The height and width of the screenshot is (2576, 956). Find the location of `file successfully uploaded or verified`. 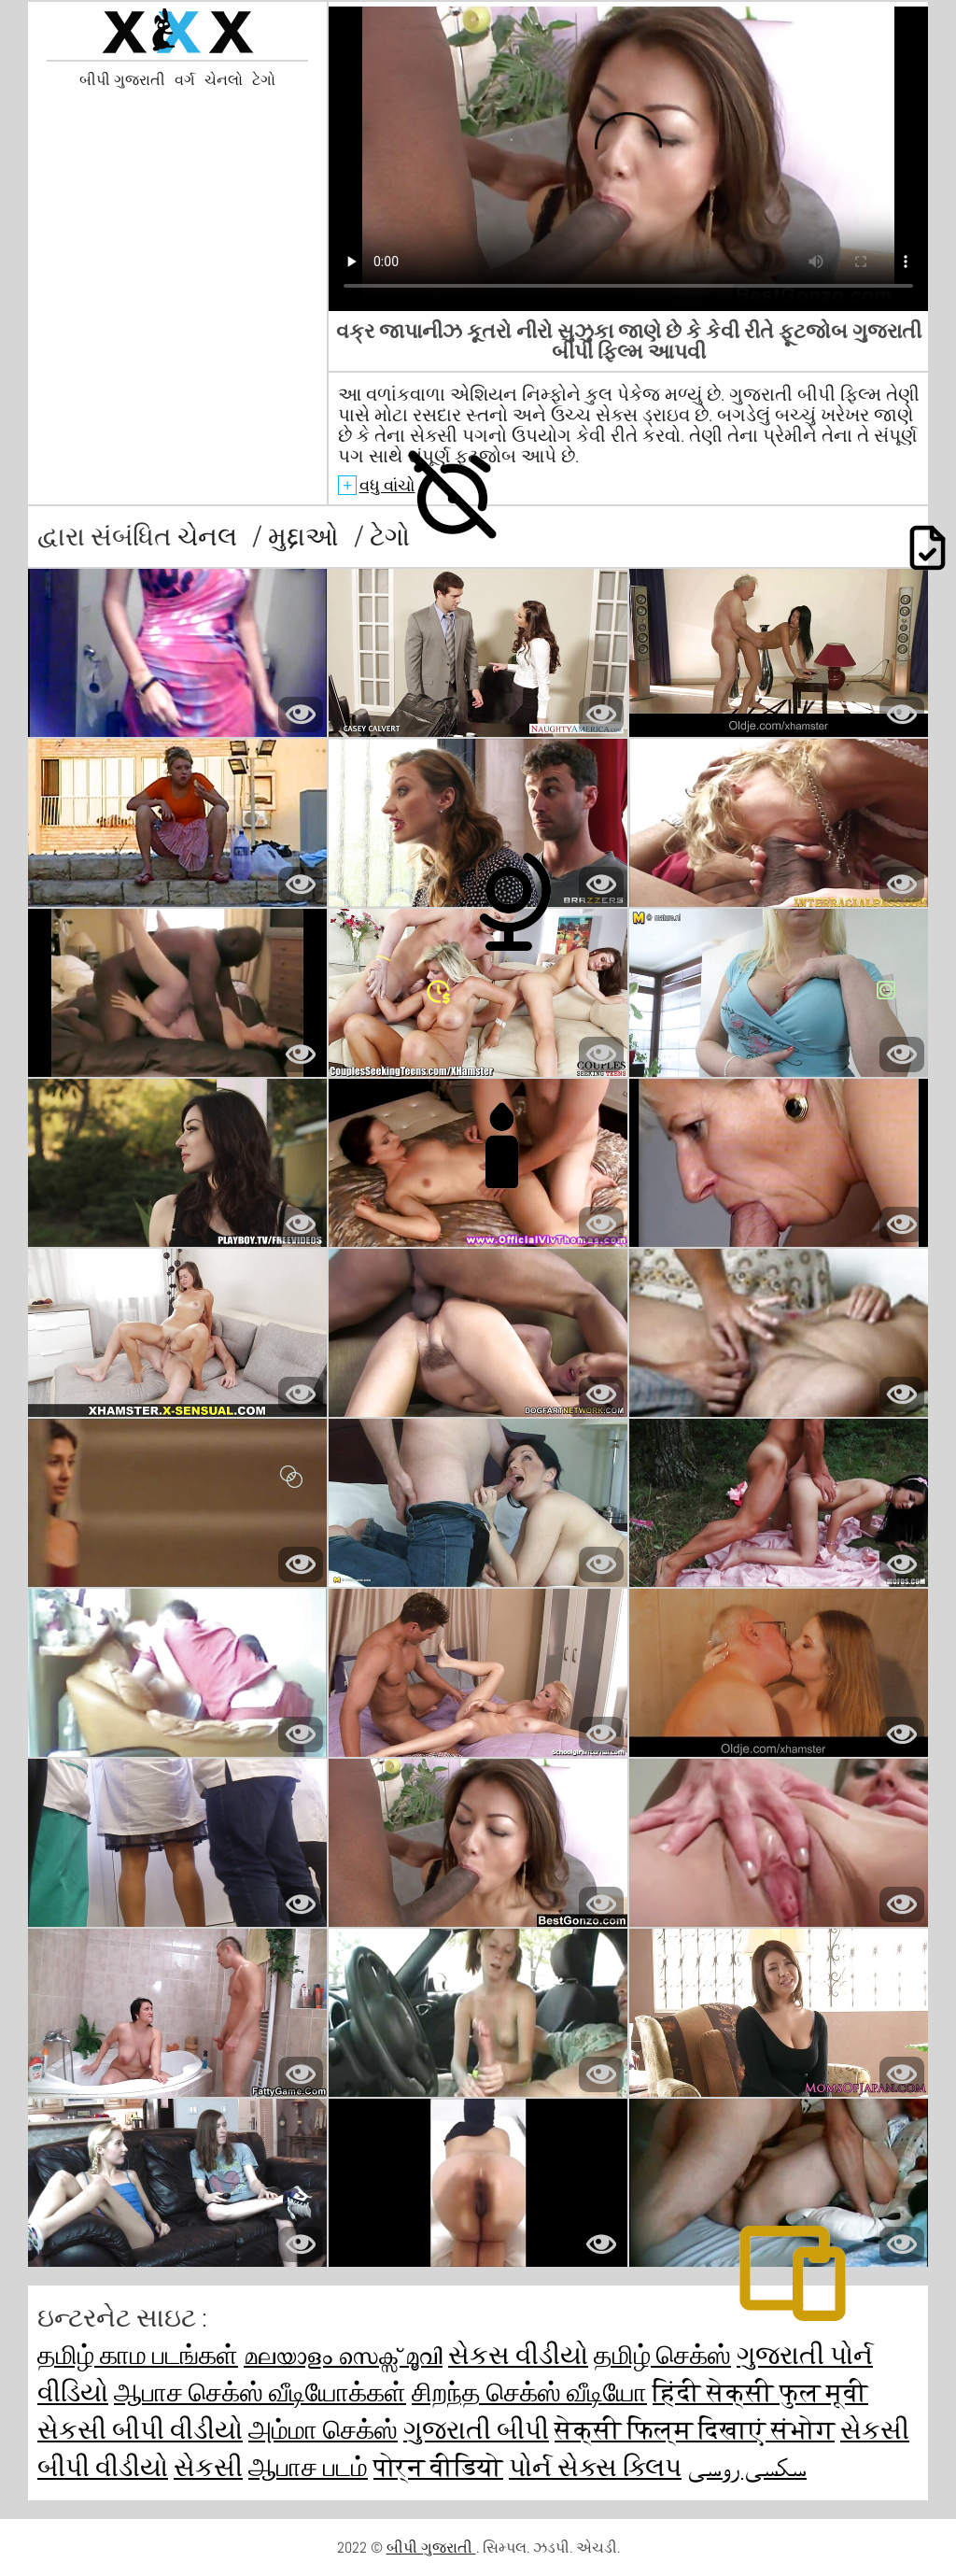

file successfully uploaded or verified is located at coordinates (927, 547).